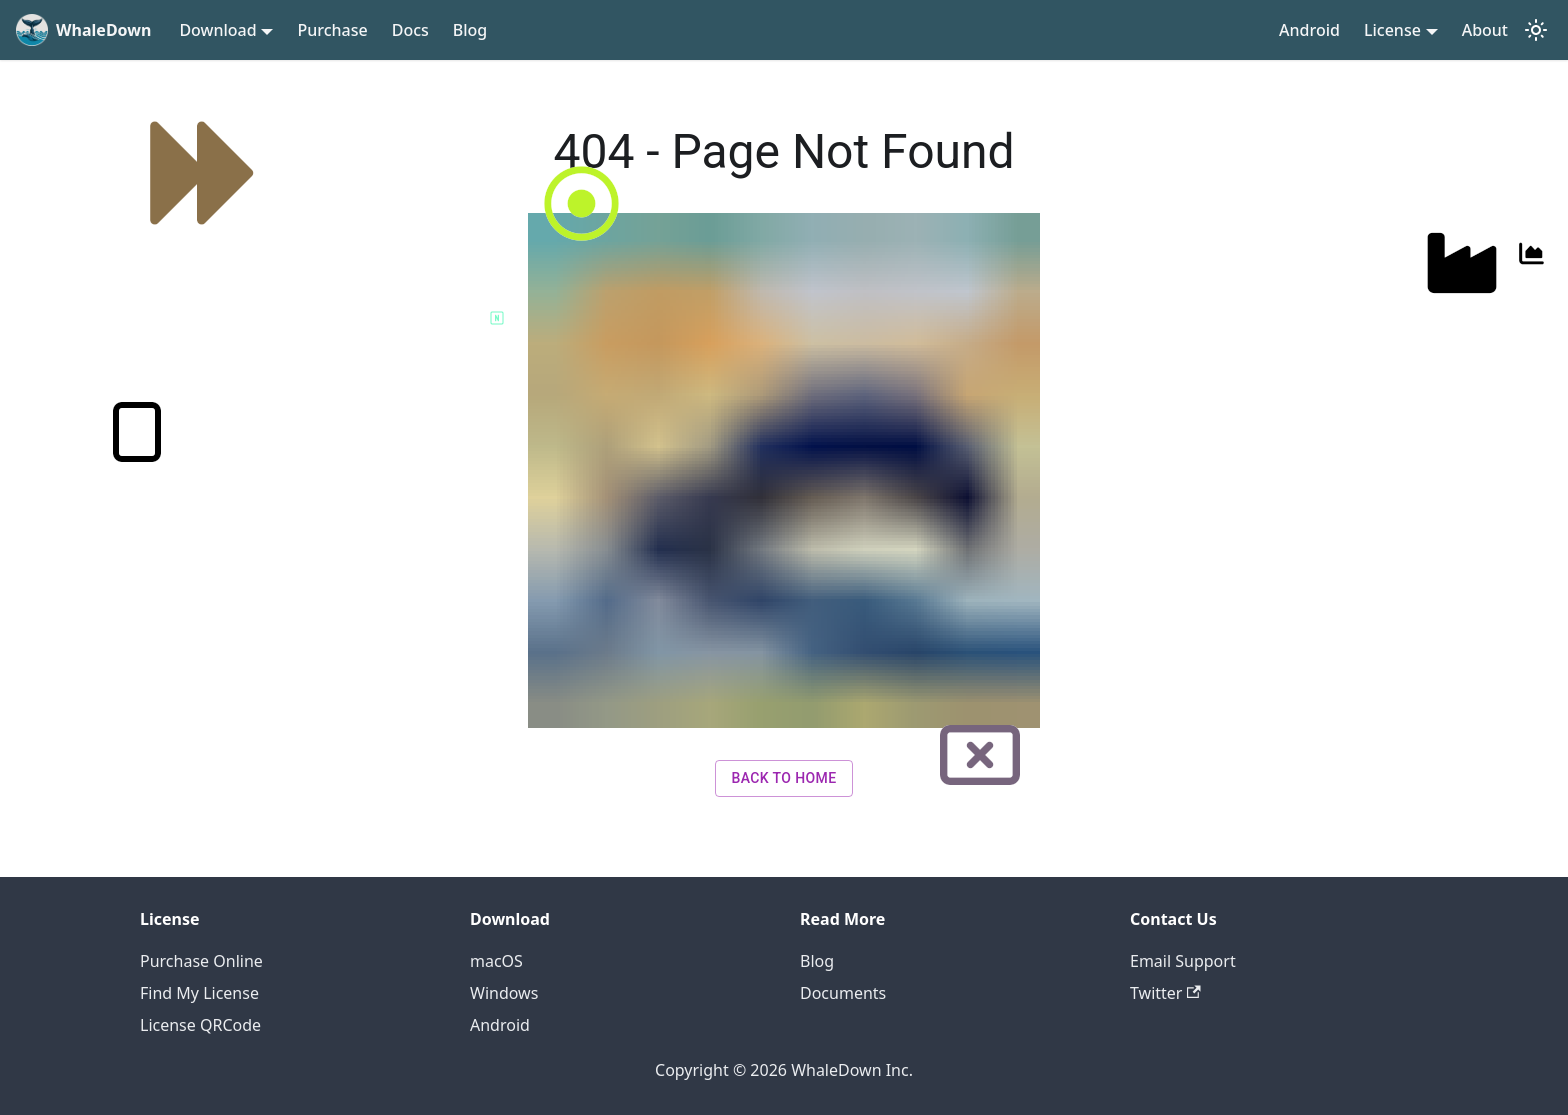  What do you see at coordinates (497, 318) in the screenshot?
I see `indicates an item starting with the letter N` at bounding box center [497, 318].